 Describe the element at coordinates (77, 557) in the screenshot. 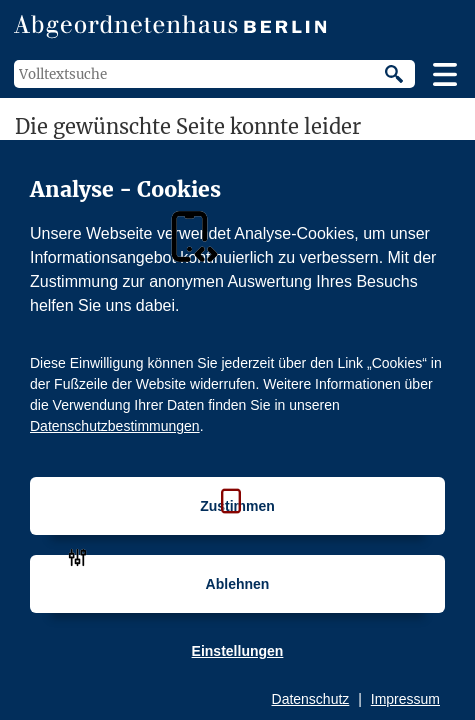

I see `adjust settings or preferences` at that location.